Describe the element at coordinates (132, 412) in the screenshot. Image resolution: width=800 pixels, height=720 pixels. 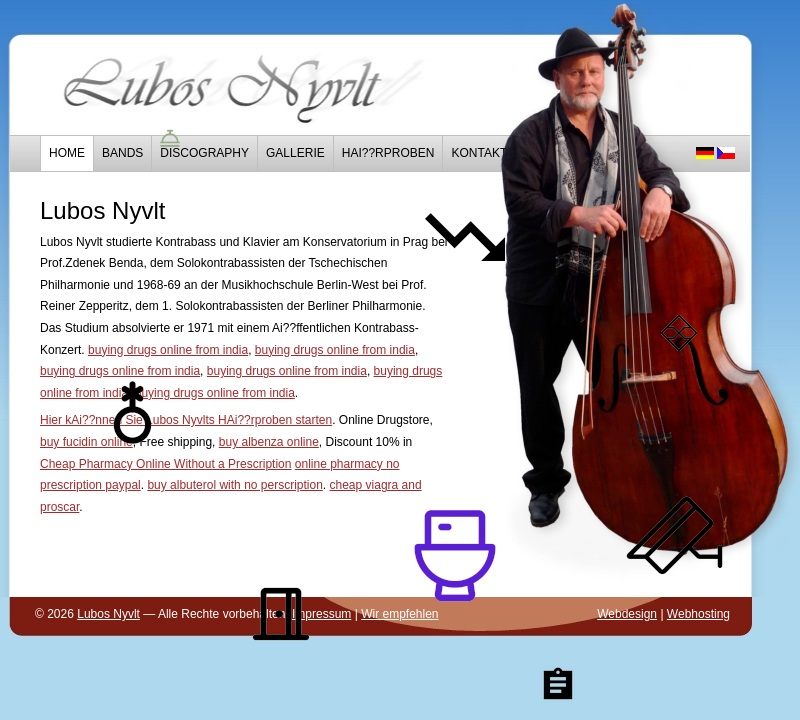
I see `select genderqueer as gender identity` at that location.